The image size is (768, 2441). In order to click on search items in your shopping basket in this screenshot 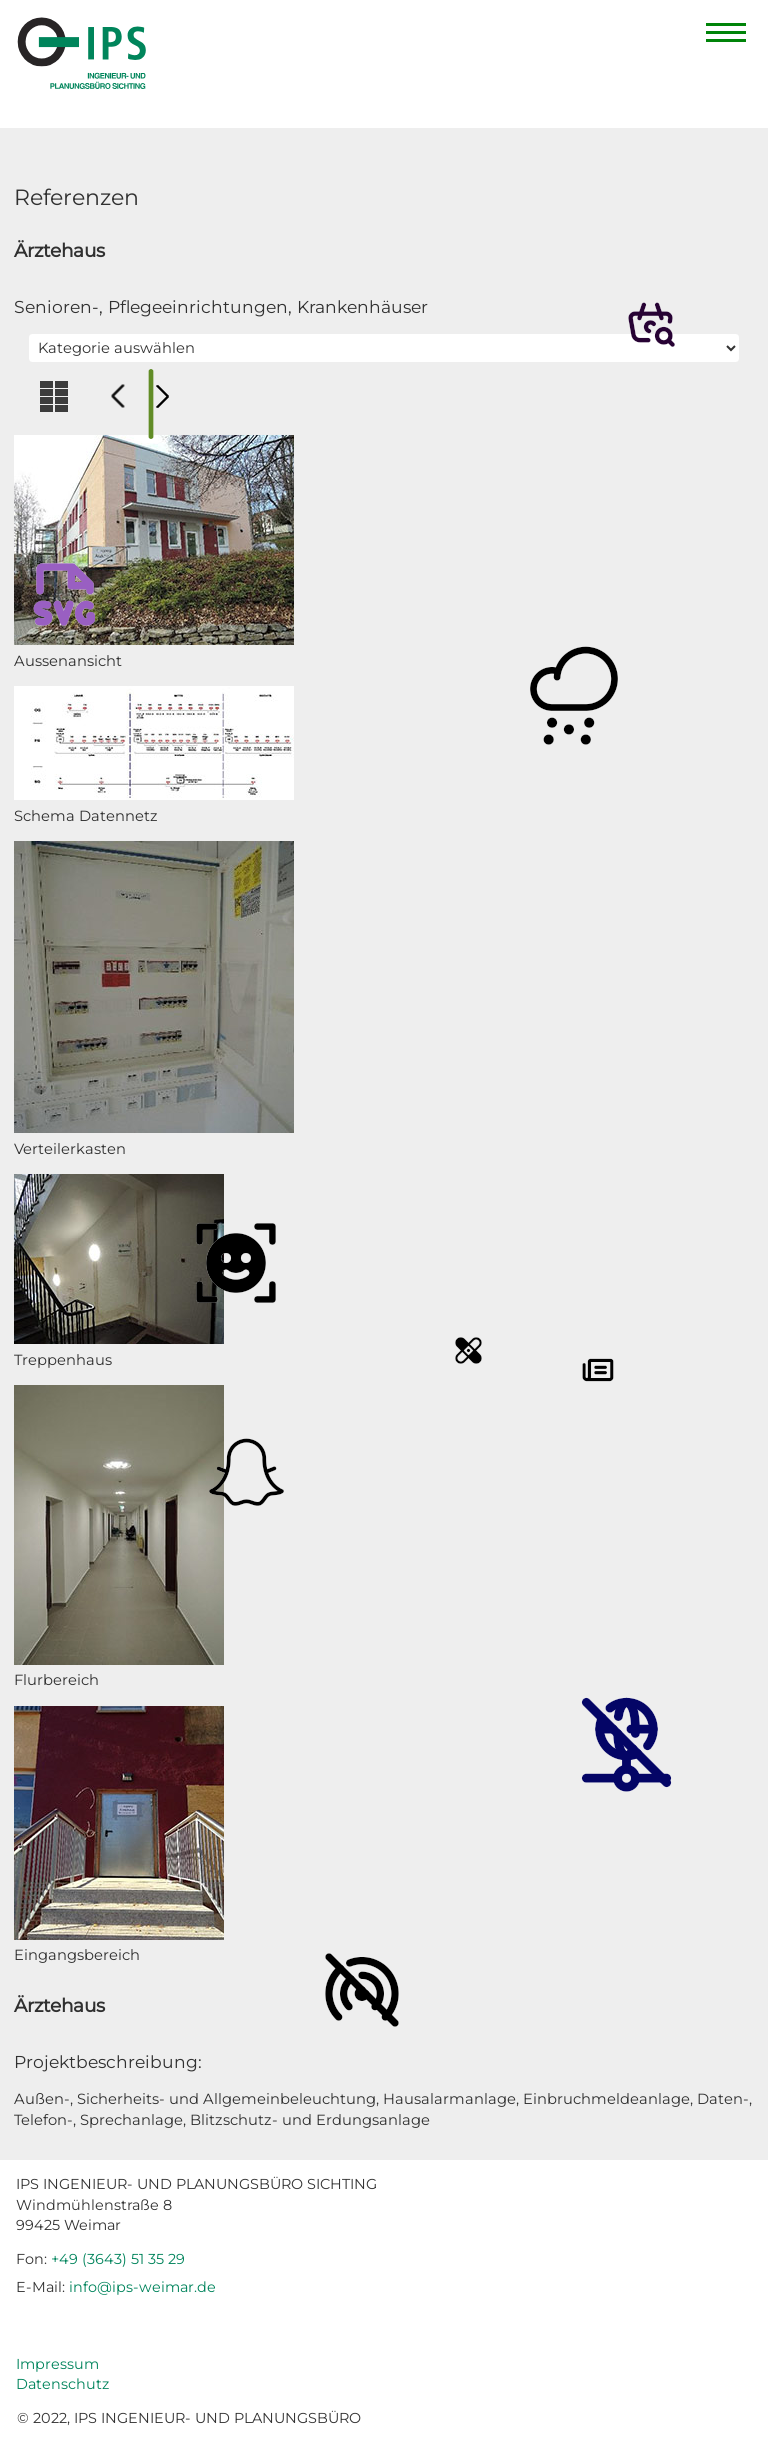, I will do `click(650, 322)`.